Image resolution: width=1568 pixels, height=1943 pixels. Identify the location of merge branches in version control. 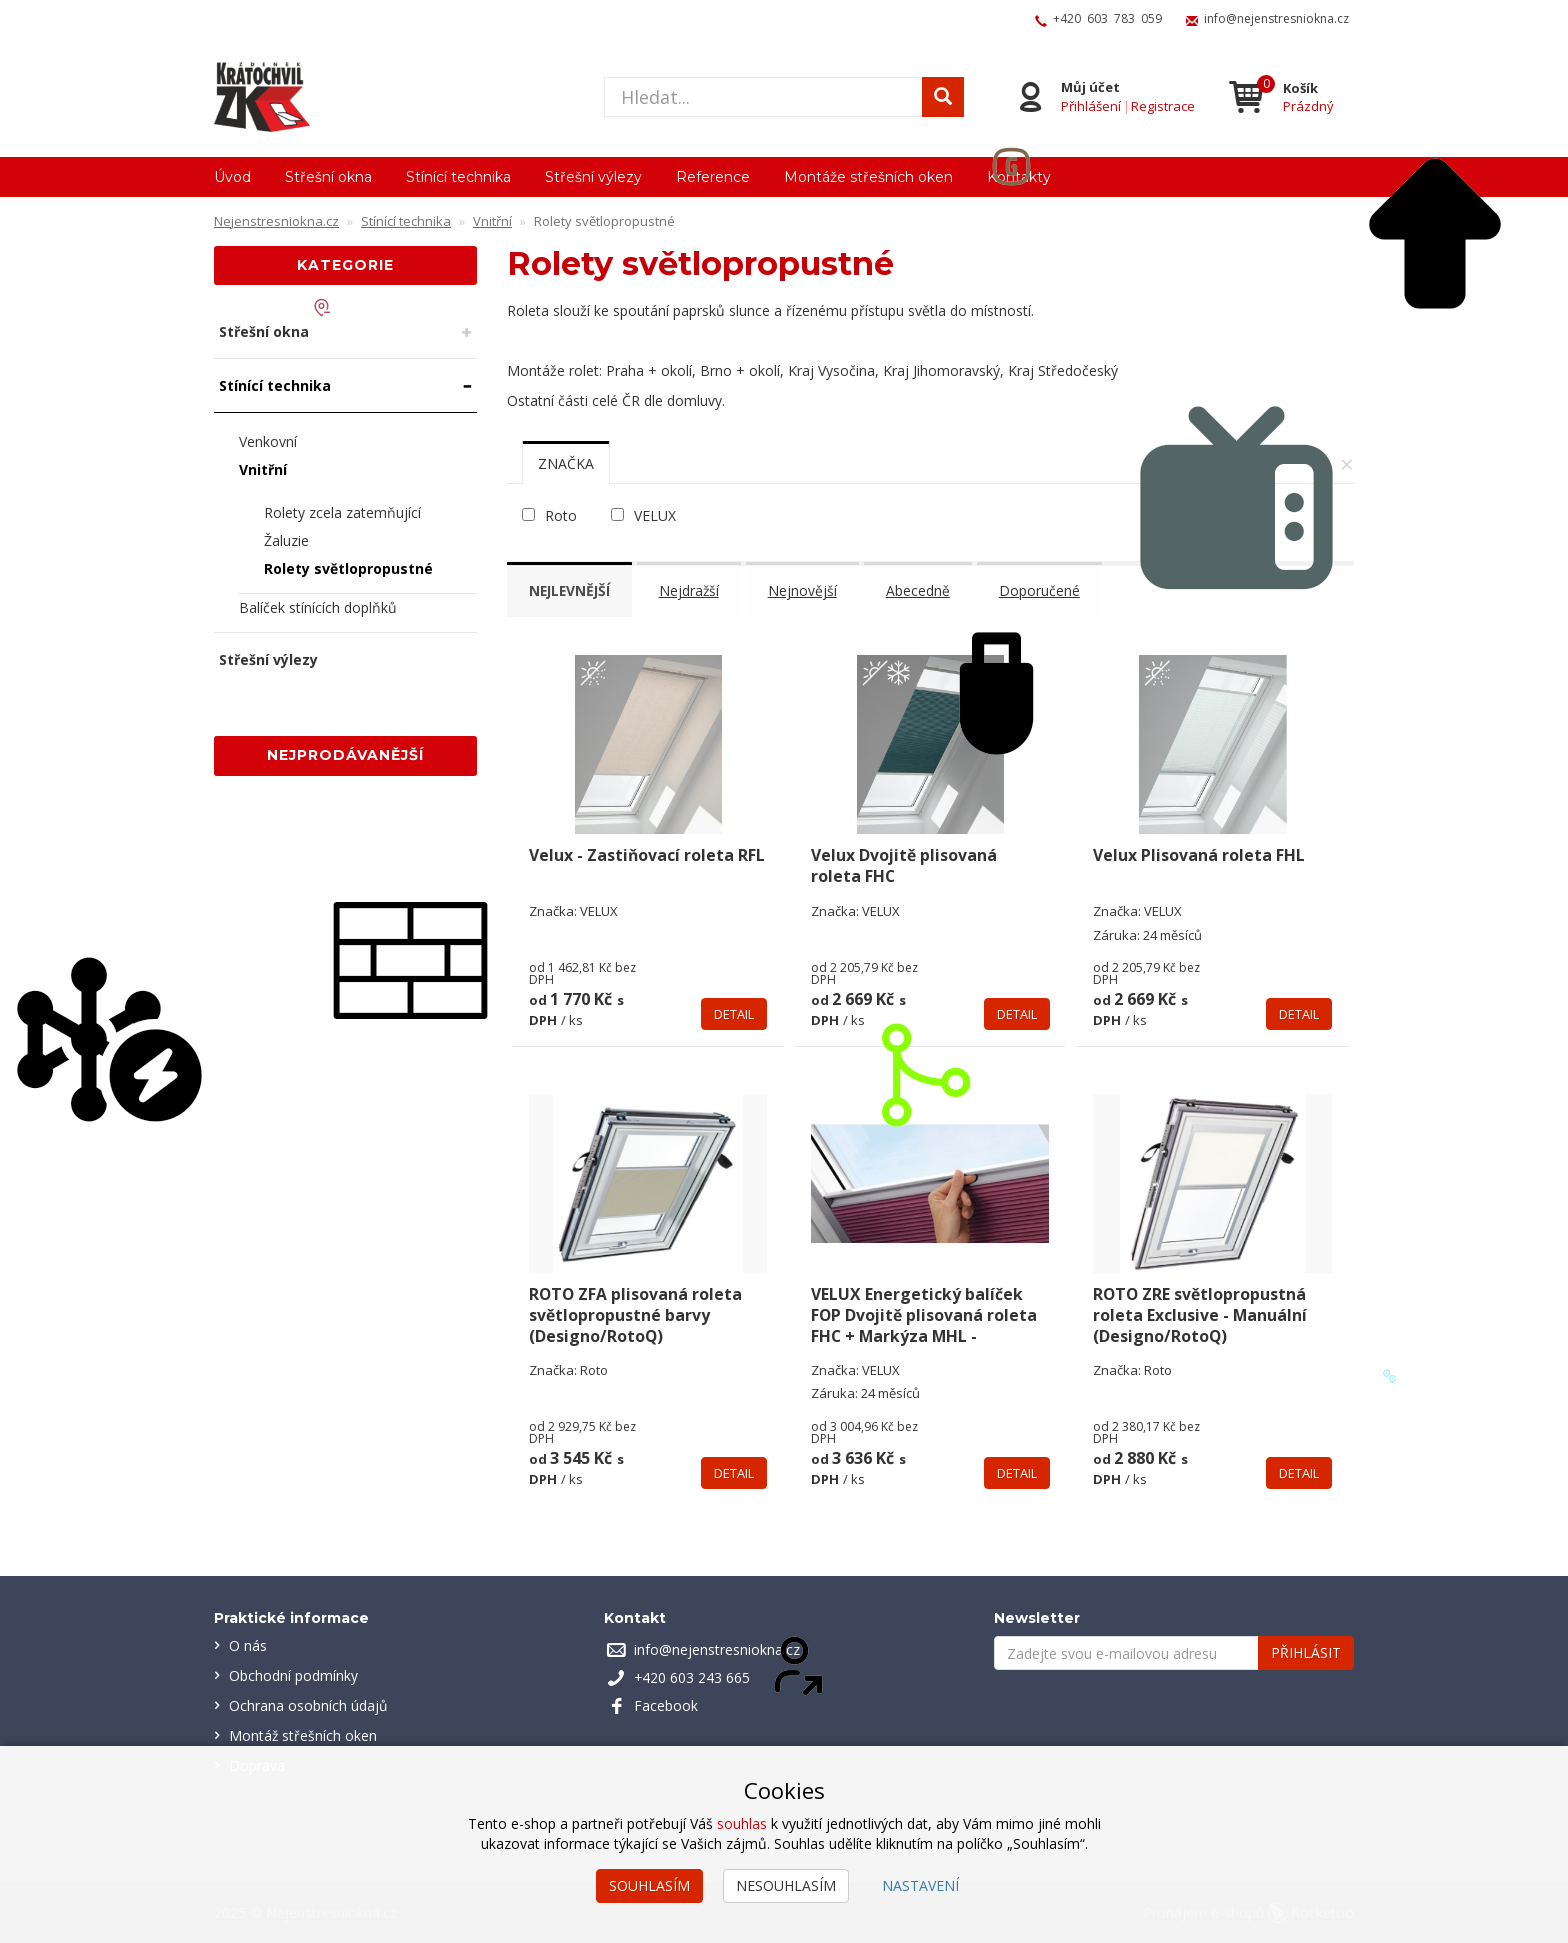
(926, 1075).